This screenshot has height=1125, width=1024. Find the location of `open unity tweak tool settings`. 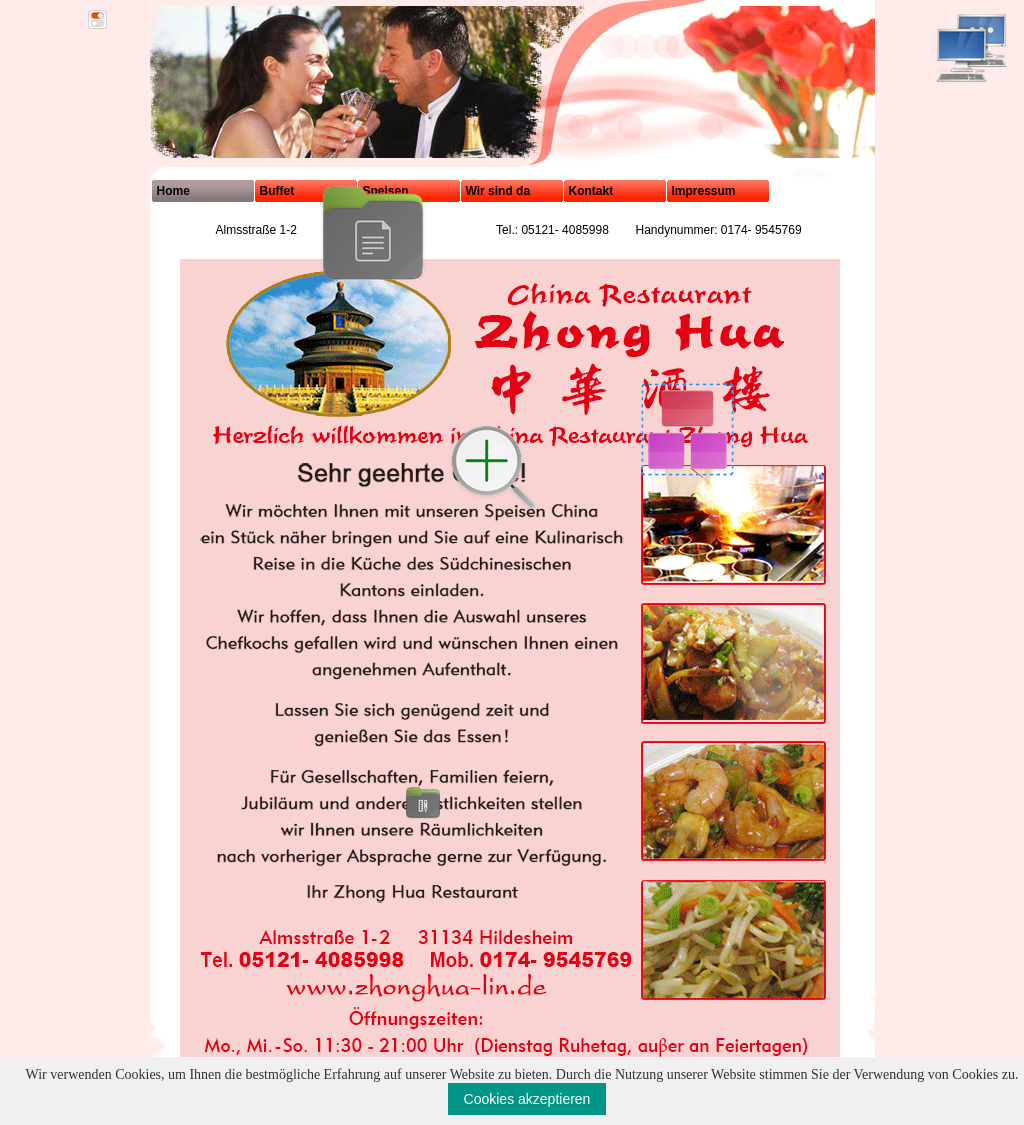

open unity tweak tool settings is located at coordinates (97, 19).